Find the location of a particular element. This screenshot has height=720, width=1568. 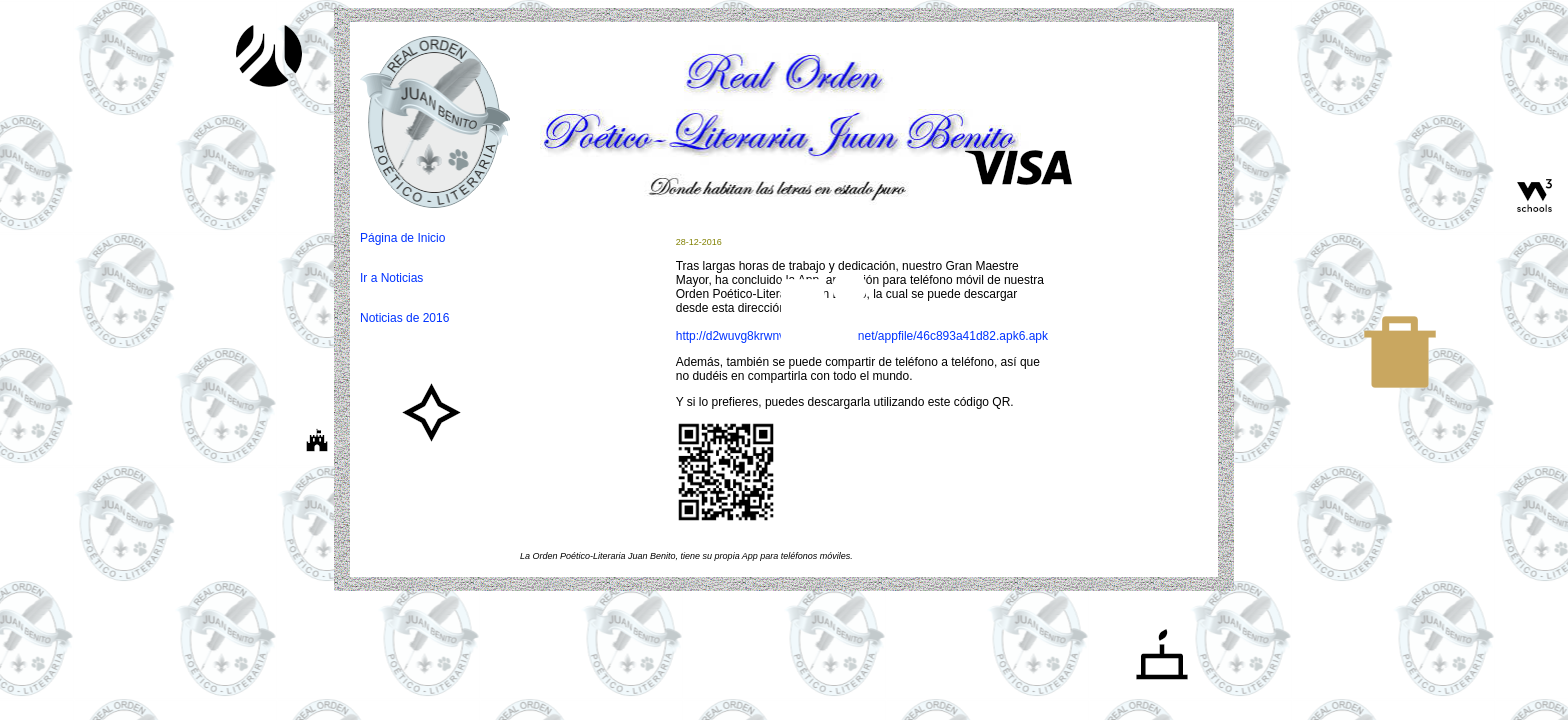

fort awesome brand logo is located at coordinates (317, 440).